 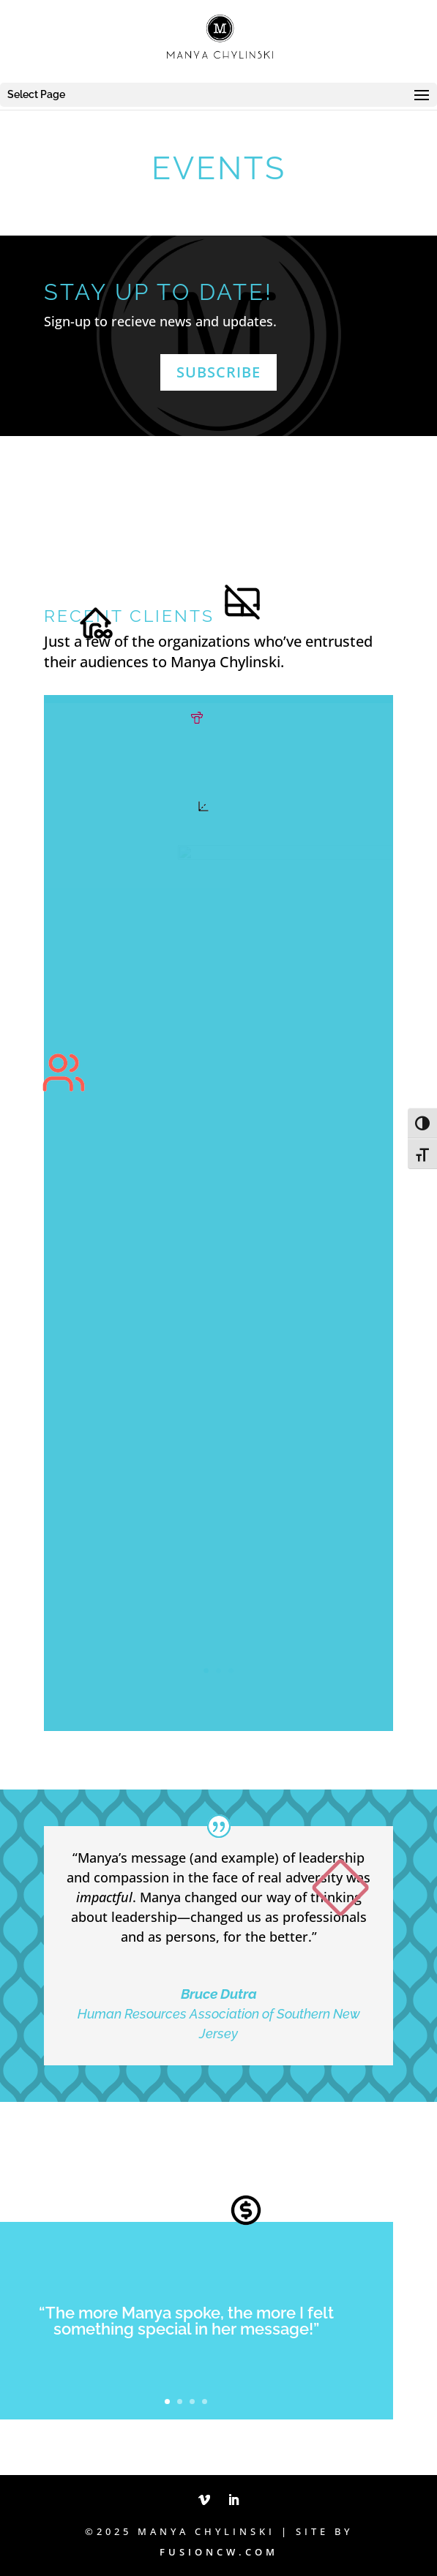 I want to click on access smart home automation settings, so click(x=95, y=623).